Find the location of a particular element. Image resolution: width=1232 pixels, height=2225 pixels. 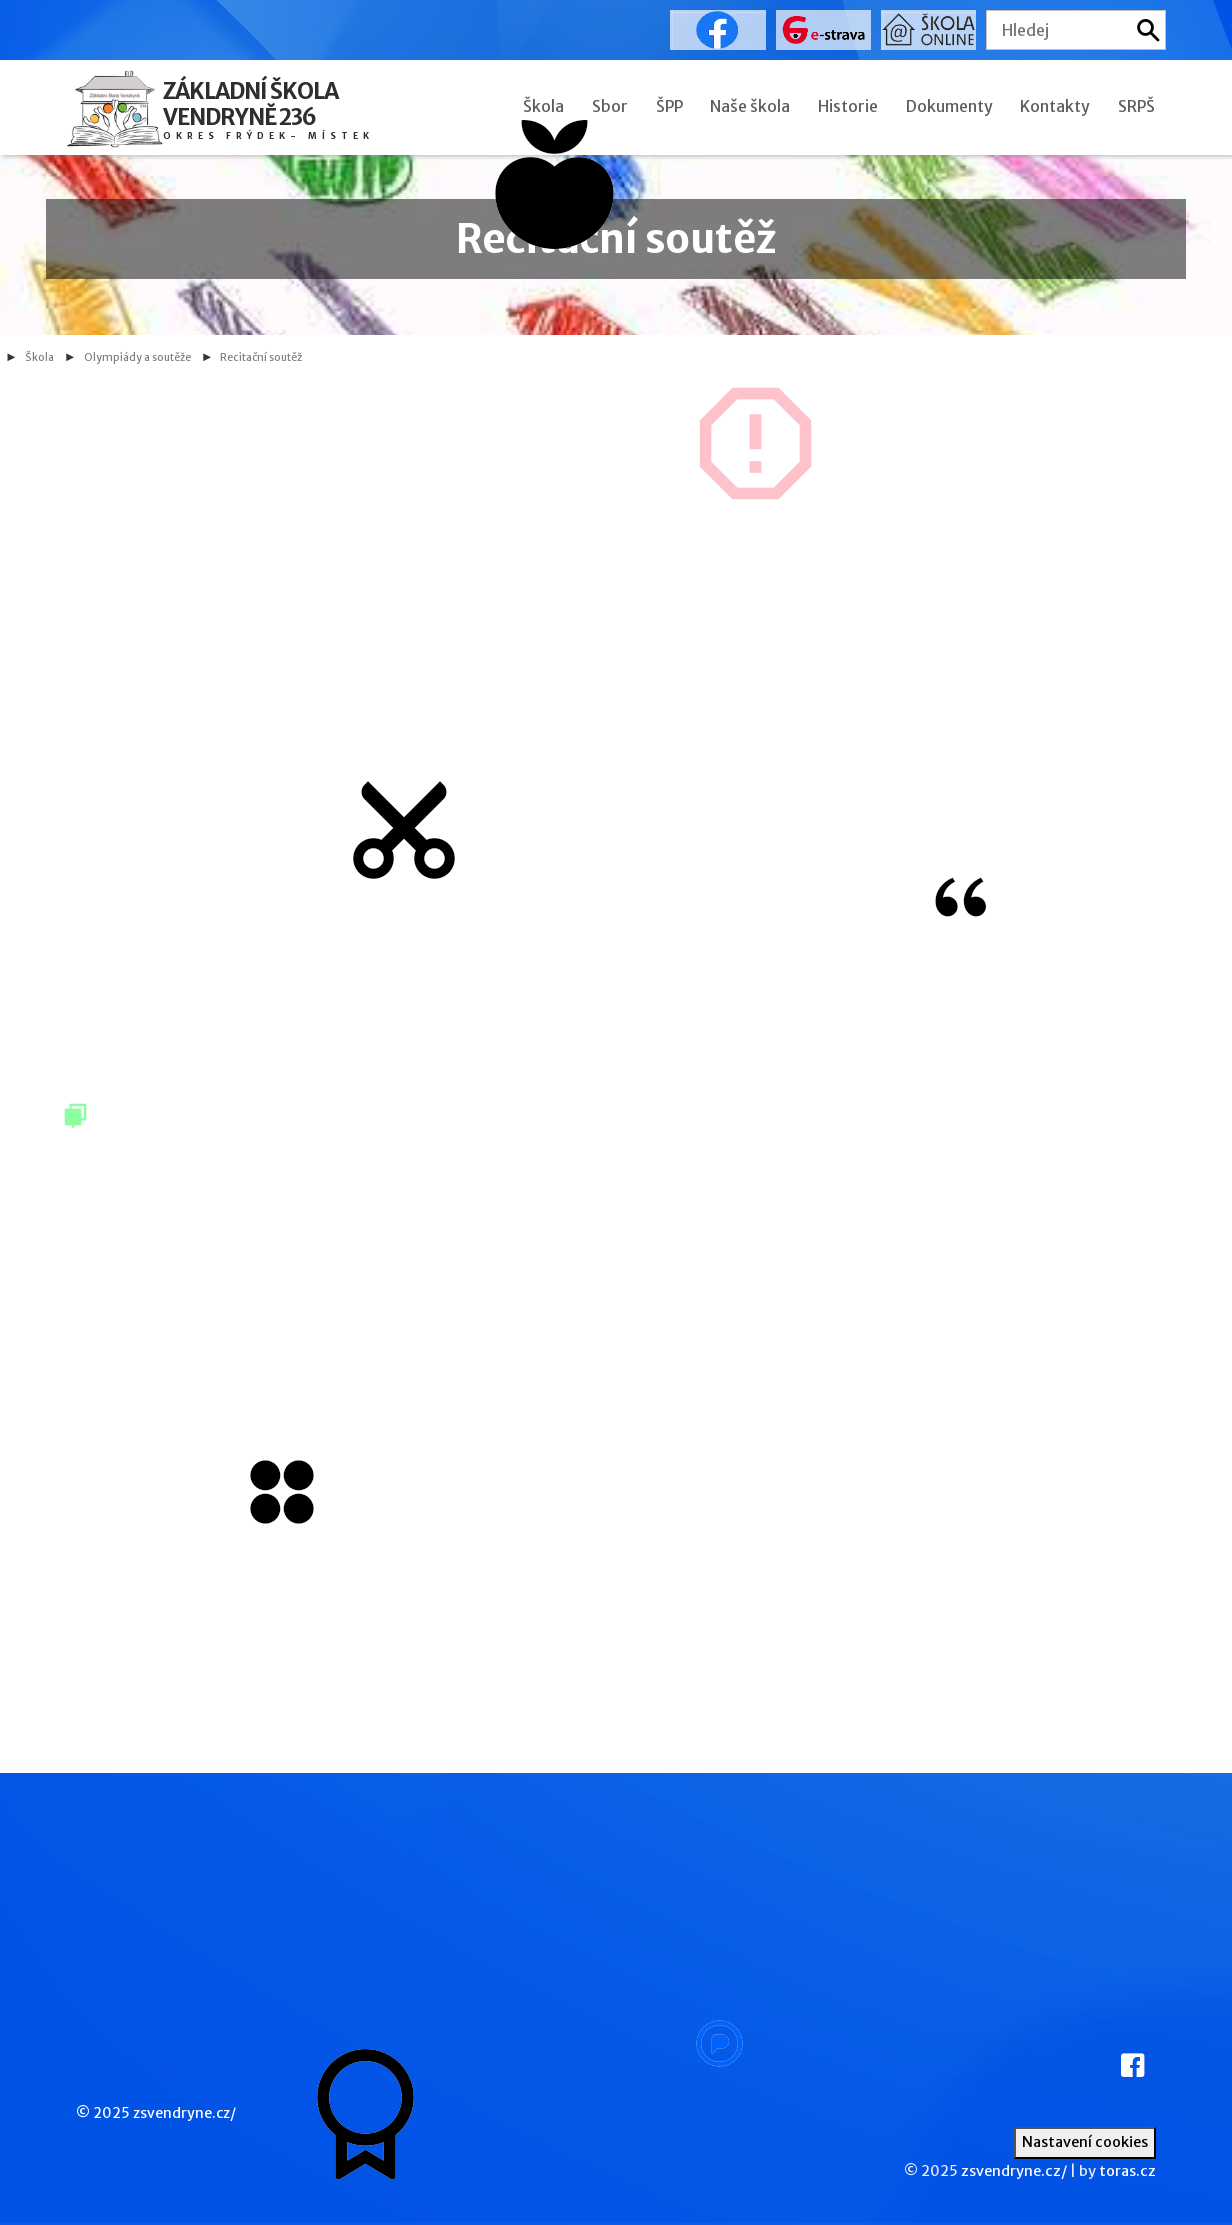

open the app drawer or launcher is located at coordinates (282, 1492).